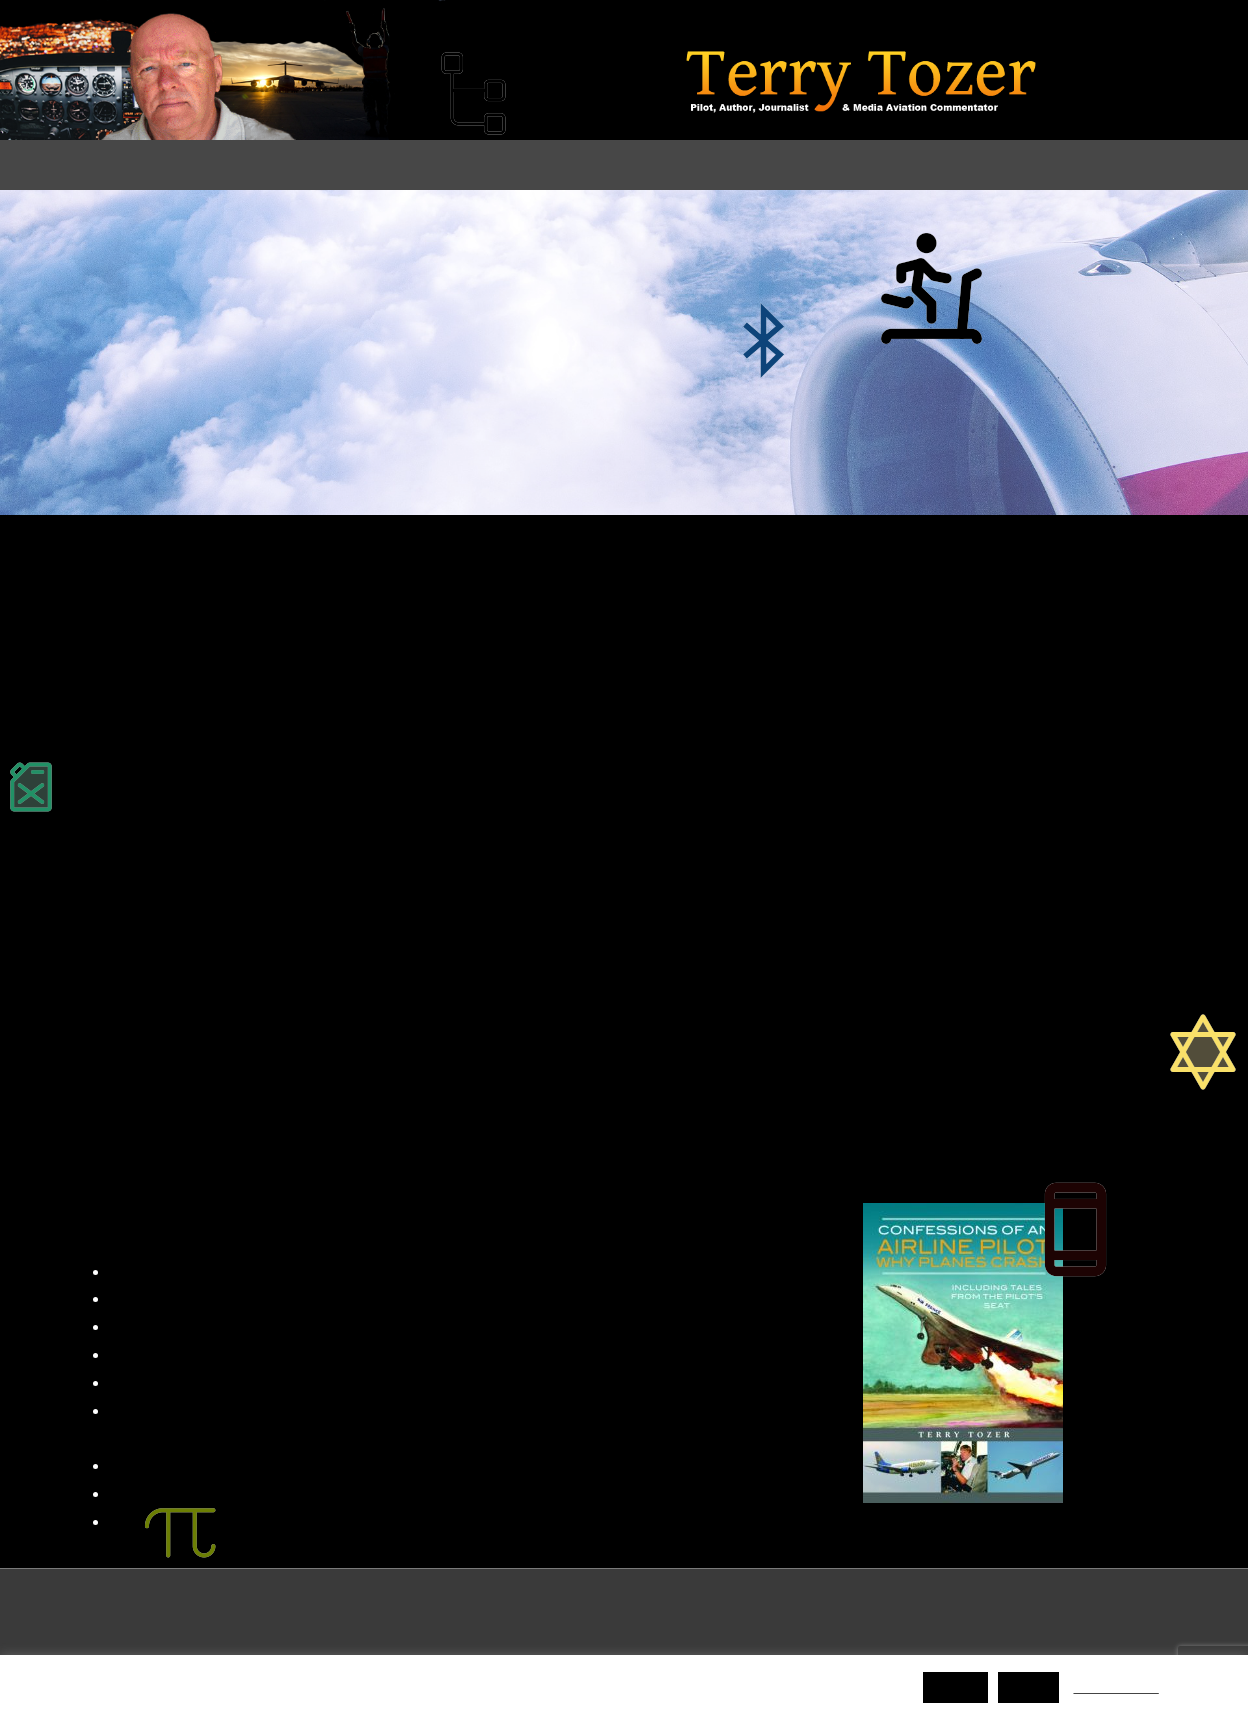 The height and width of the screenshot is (1720, 1248). What do you see at coordinates (31, 787) in the screenshot?
I see `indicates fuel or gas-related settings` at bounding box center [31, 787].